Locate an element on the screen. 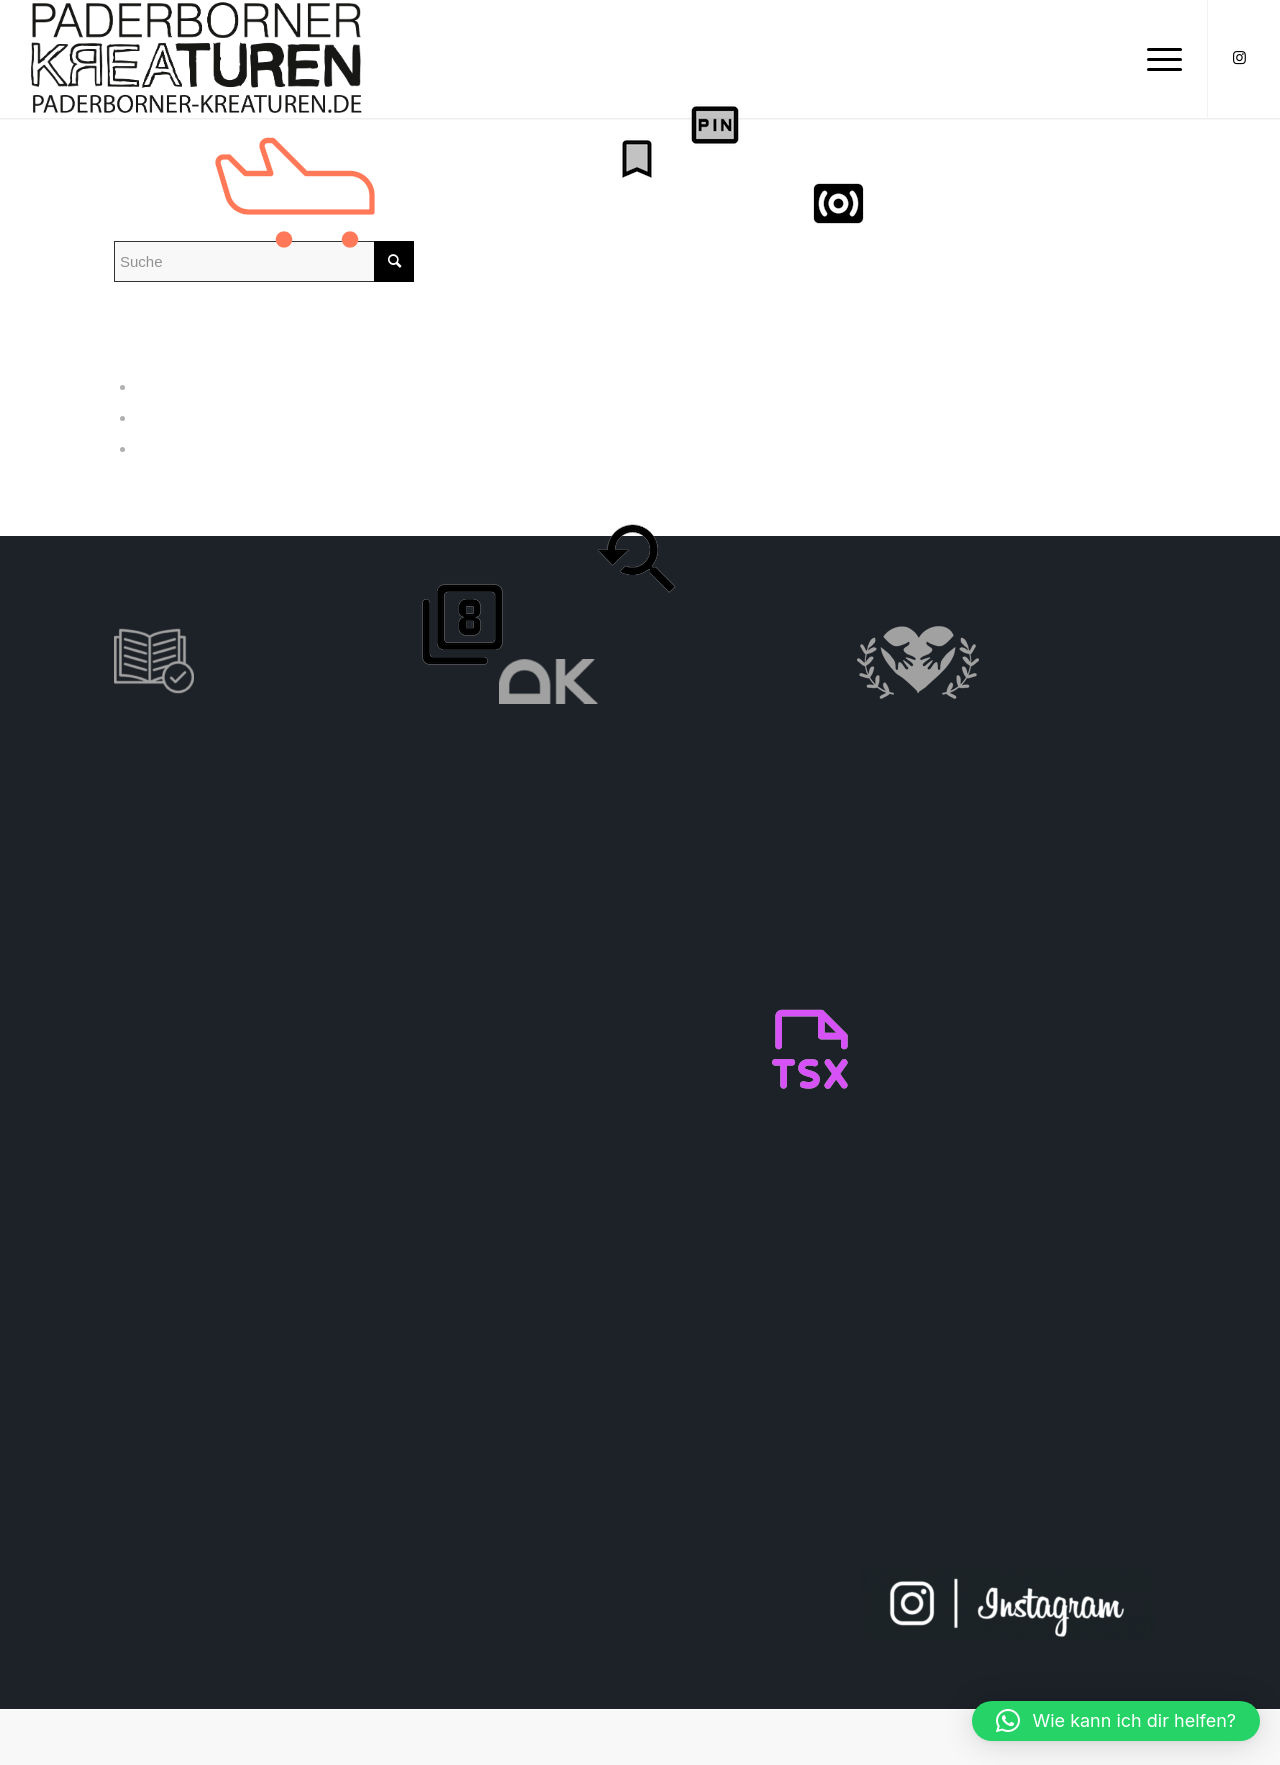 Image resolution: width=1280 pixels, height=1765 pixels. save this item for later is located at coordinates (637, 159).